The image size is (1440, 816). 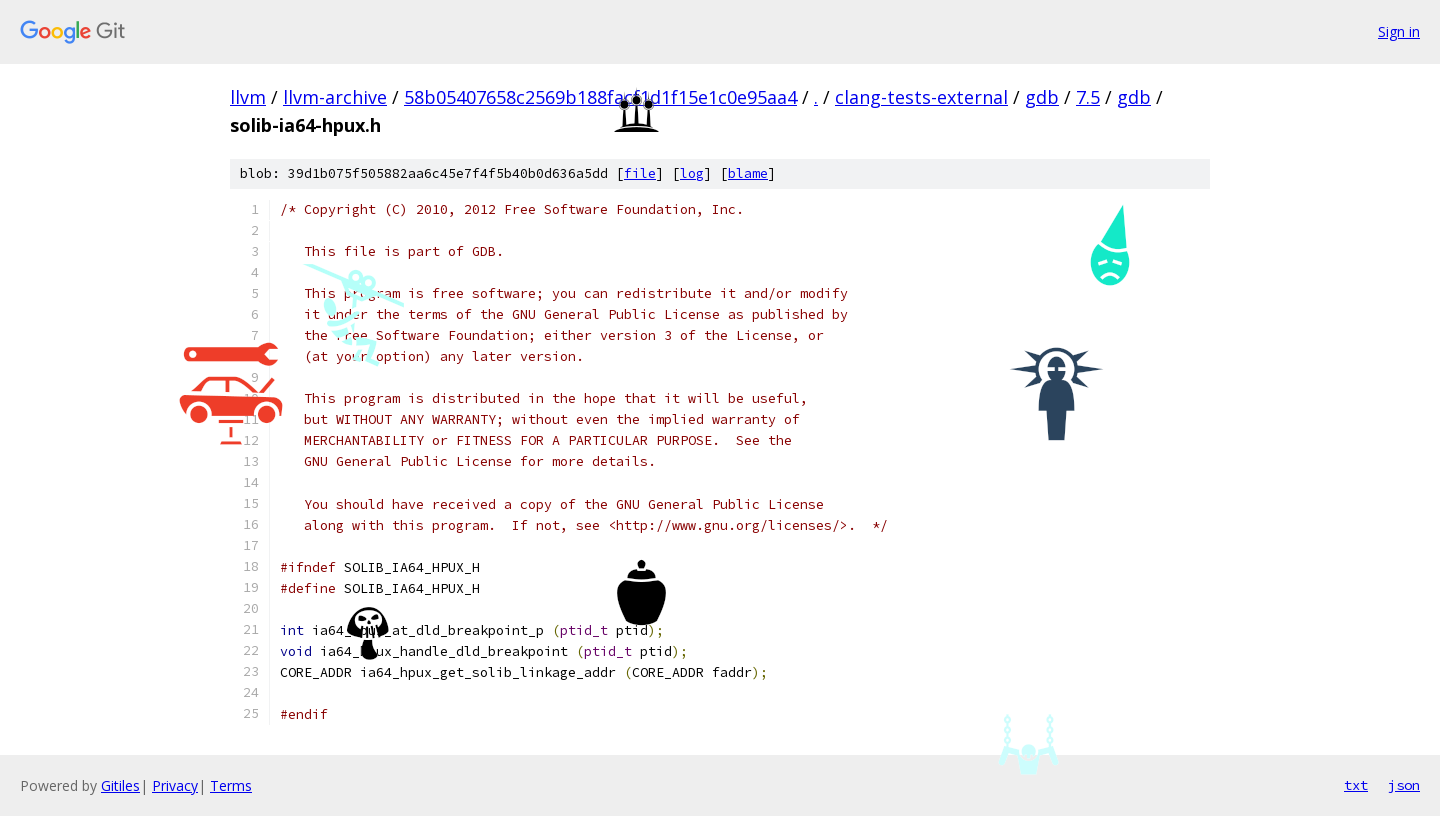 I want to click on access vehicle repair or maintenance services, so click(x=231, y=393).